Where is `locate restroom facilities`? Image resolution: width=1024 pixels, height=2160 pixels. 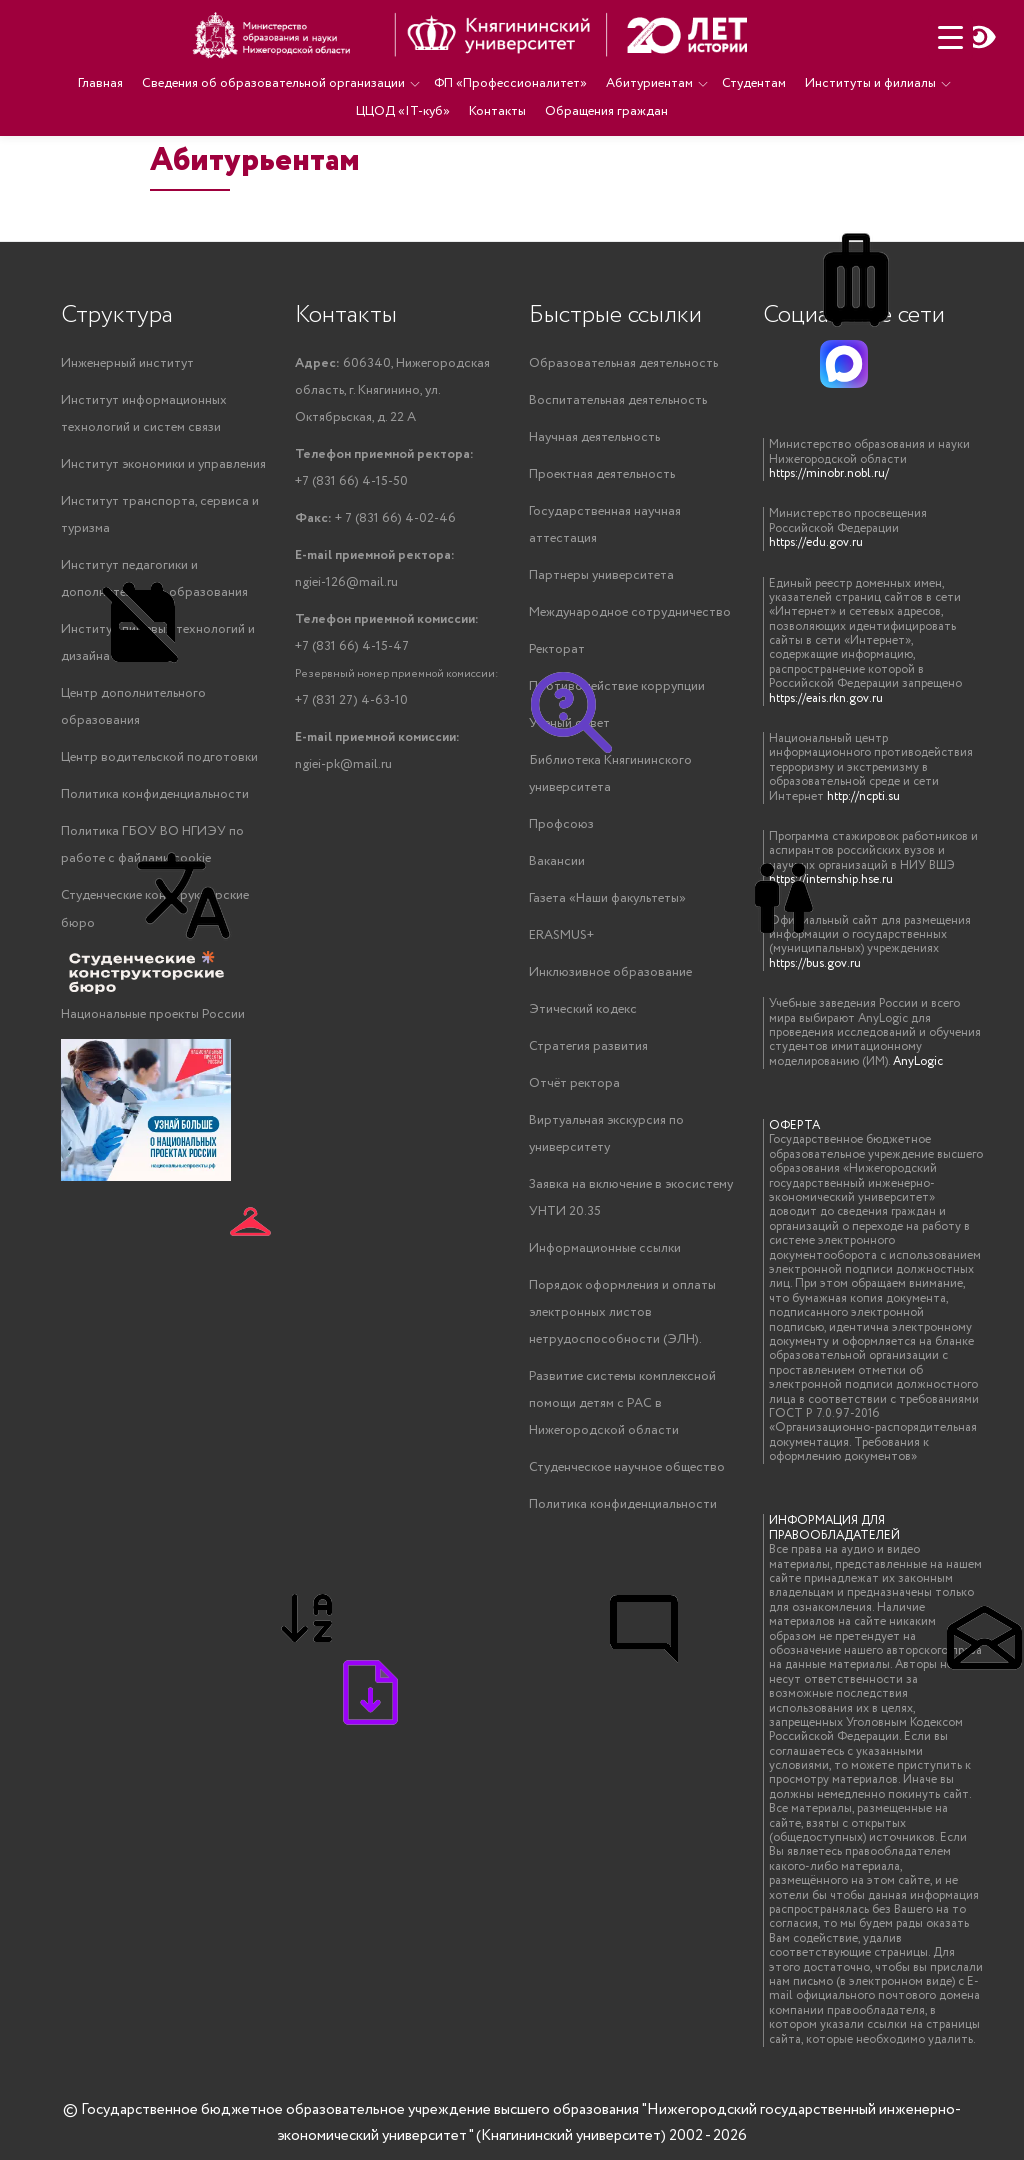
locate restroom facilities is located at coordinates (783, 898).